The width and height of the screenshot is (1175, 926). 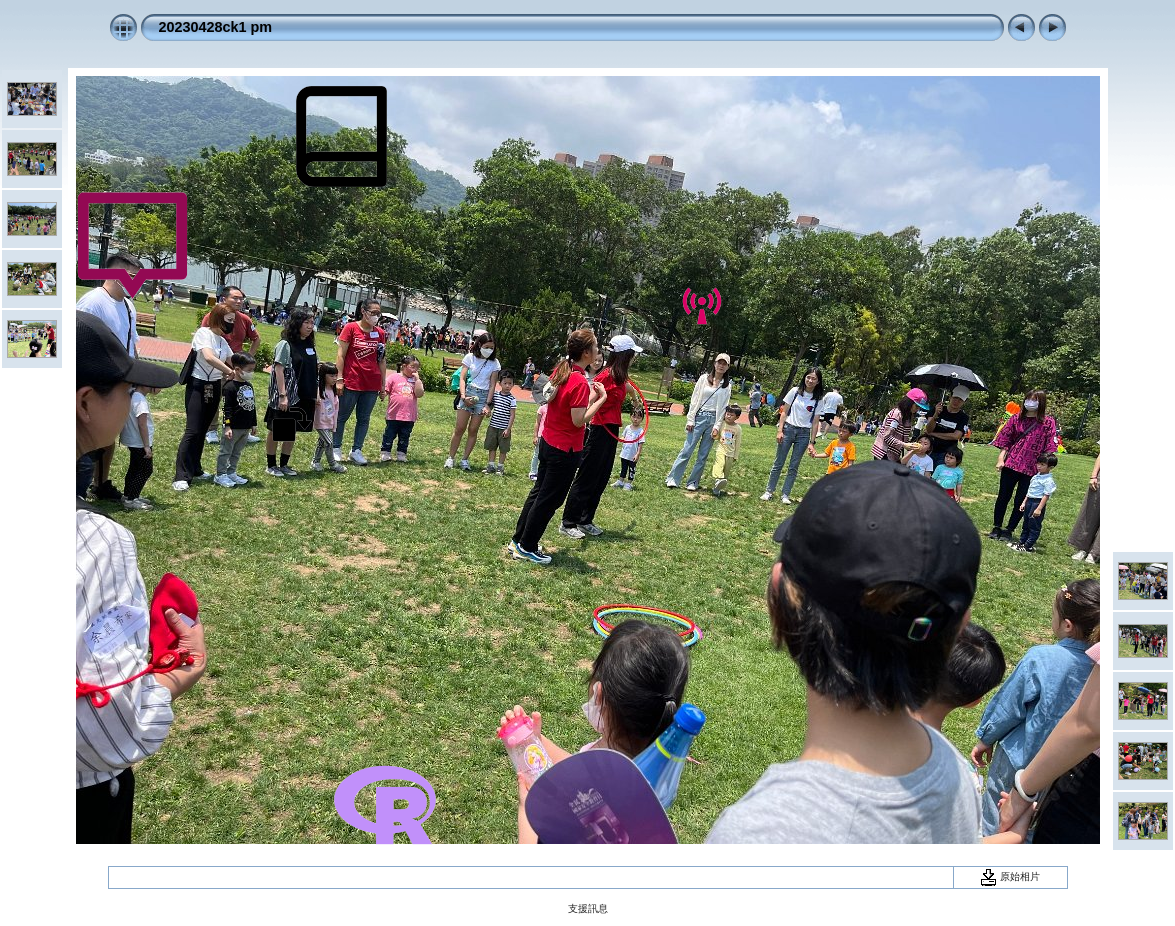 I want to click on open chat or messaging, so click(x=132, y=241).